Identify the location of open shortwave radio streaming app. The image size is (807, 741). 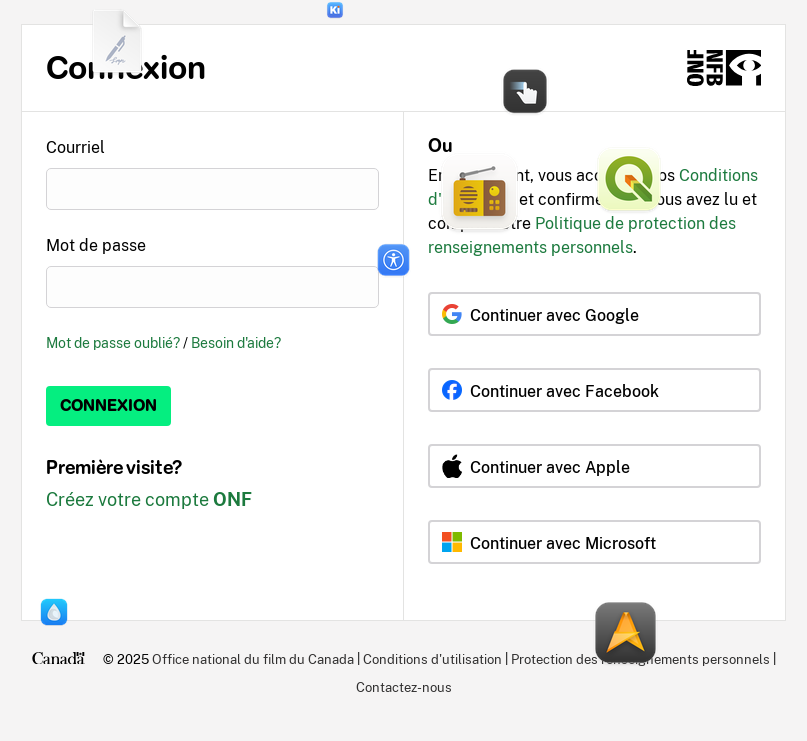
(479, 191).